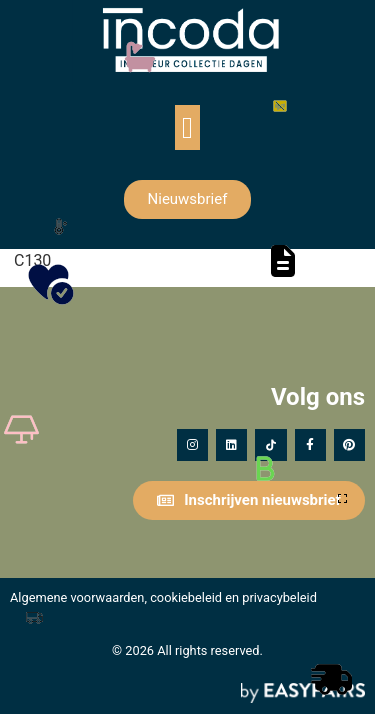 The height and width of the screenshot is (720, 375). What do you see at coordinates (283, 261) in the screenshot?
I see `view document details` at bounding box center [283, 261].